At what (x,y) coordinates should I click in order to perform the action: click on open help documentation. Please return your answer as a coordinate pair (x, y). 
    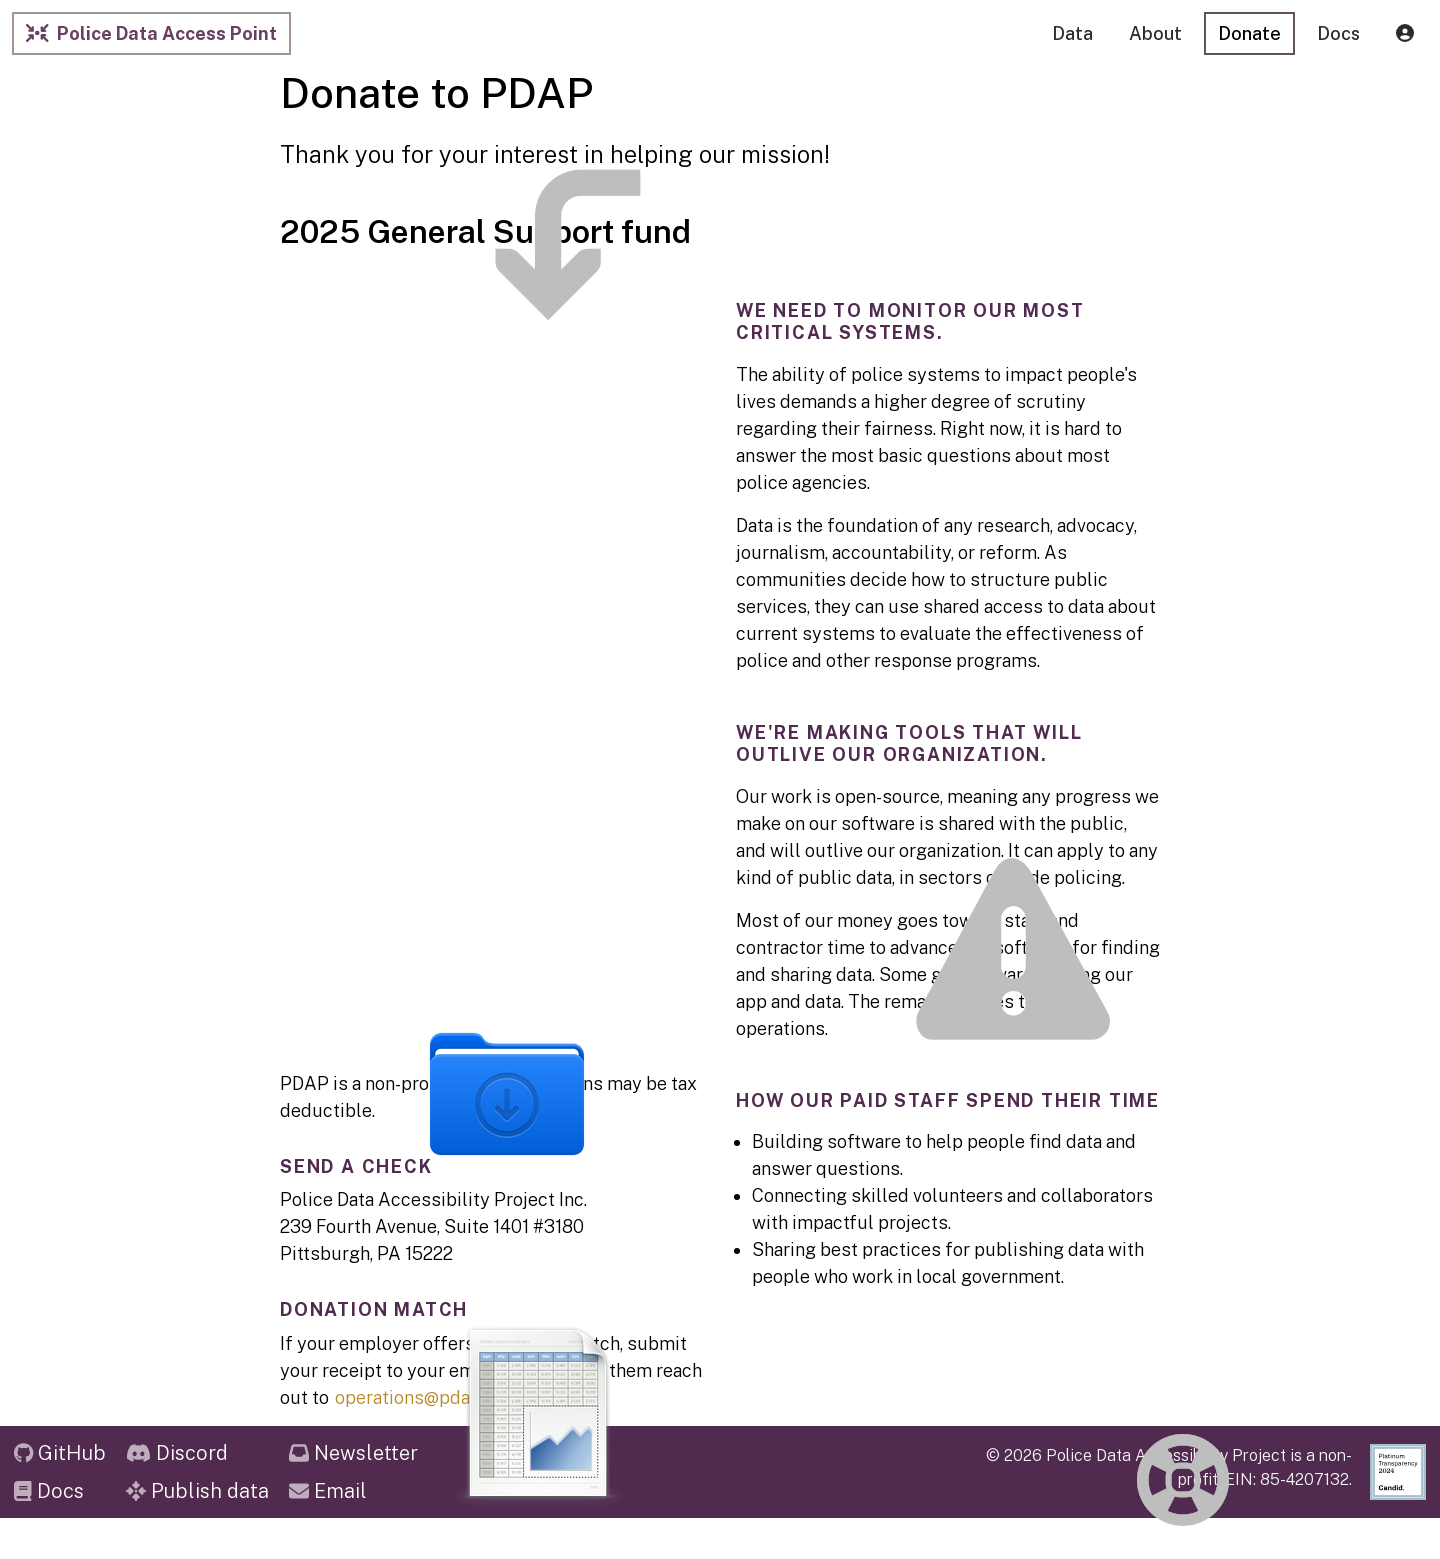
    Looking at the image, I should click on (1183, 1480).